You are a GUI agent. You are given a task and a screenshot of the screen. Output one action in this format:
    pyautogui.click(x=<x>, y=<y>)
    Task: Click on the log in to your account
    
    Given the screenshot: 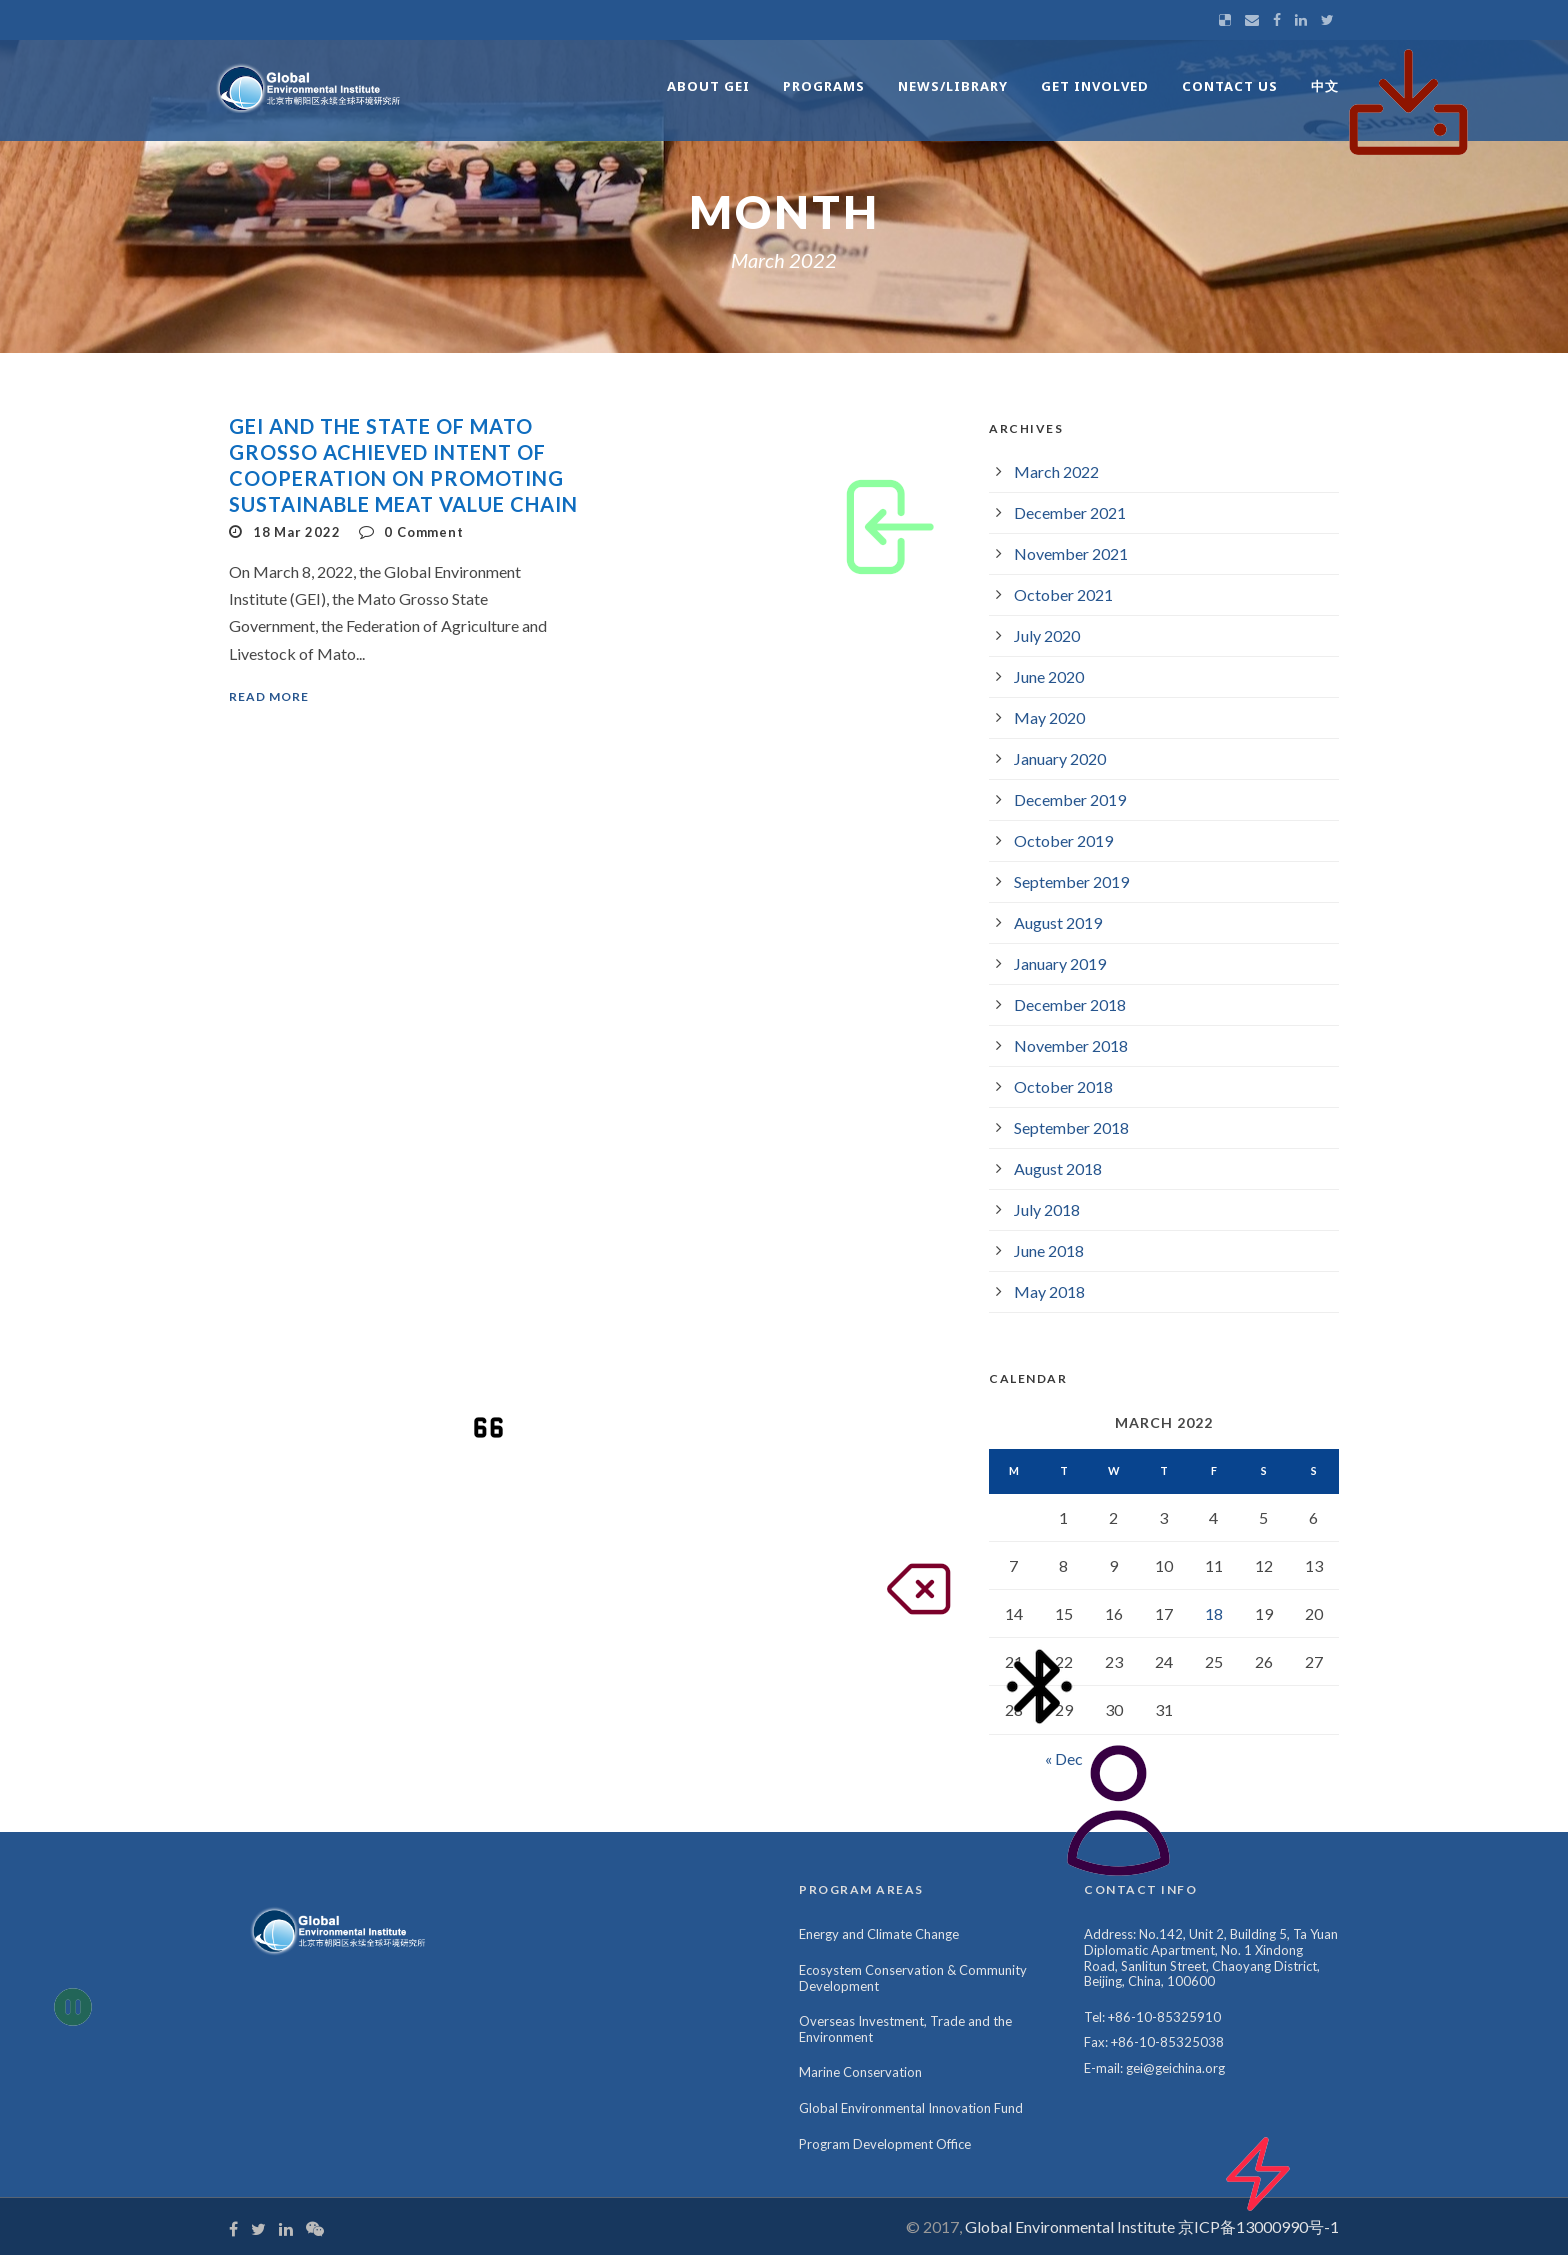 What is the action you would take?
    pyautogui.click(x=883, y=527)
    